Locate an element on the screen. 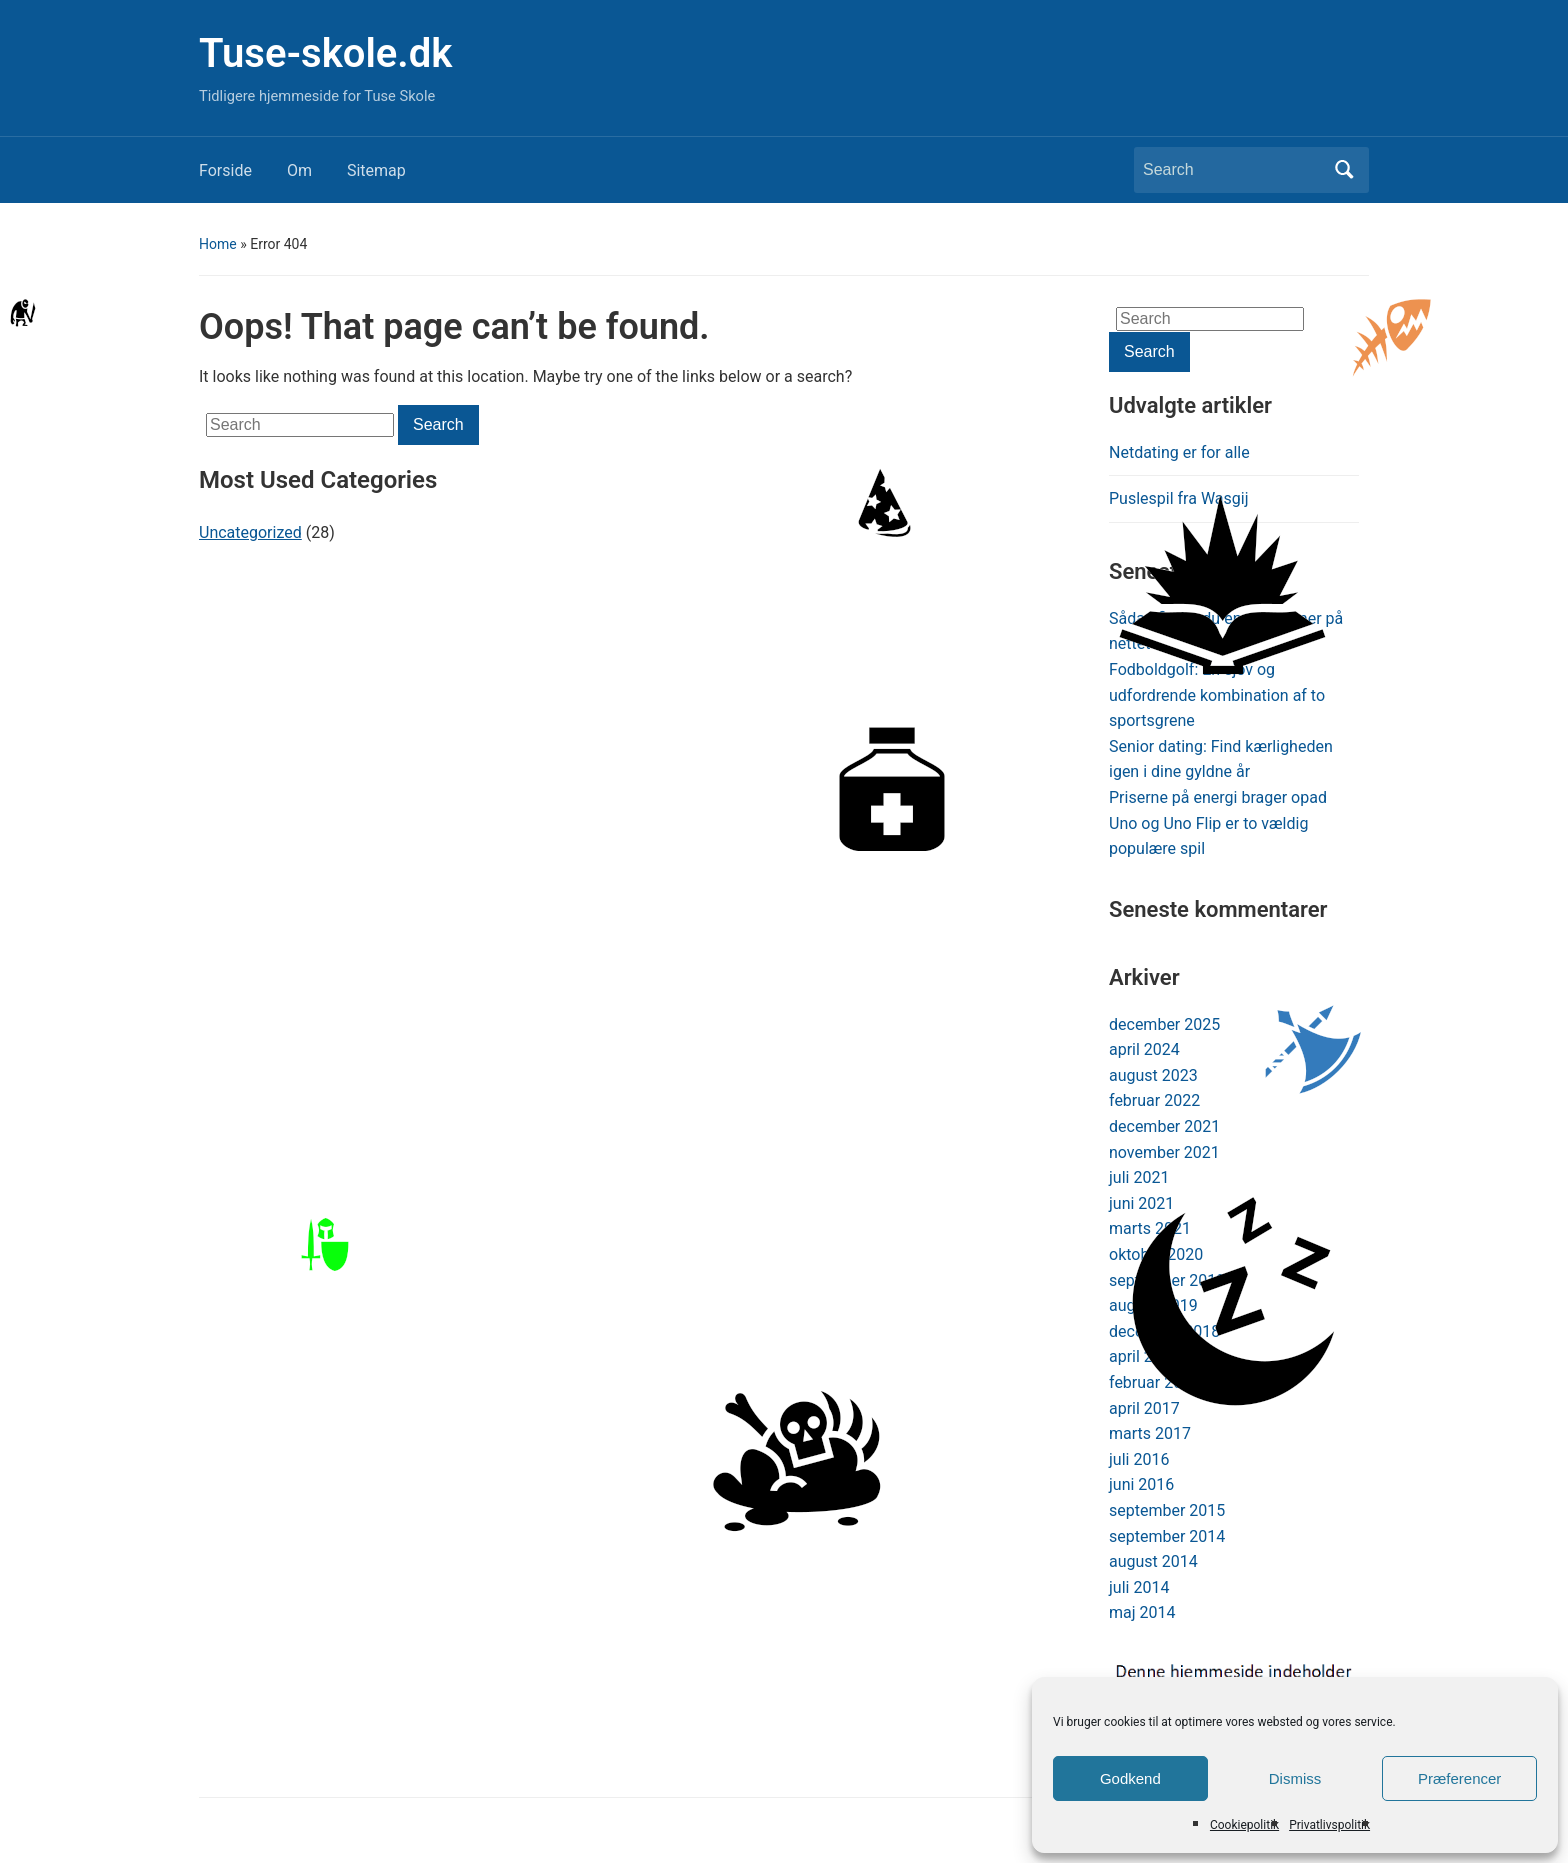 The height and width of the screenshot is (1863, 1568). enemy minion character in a game interface is located at coordinates (23, 313).